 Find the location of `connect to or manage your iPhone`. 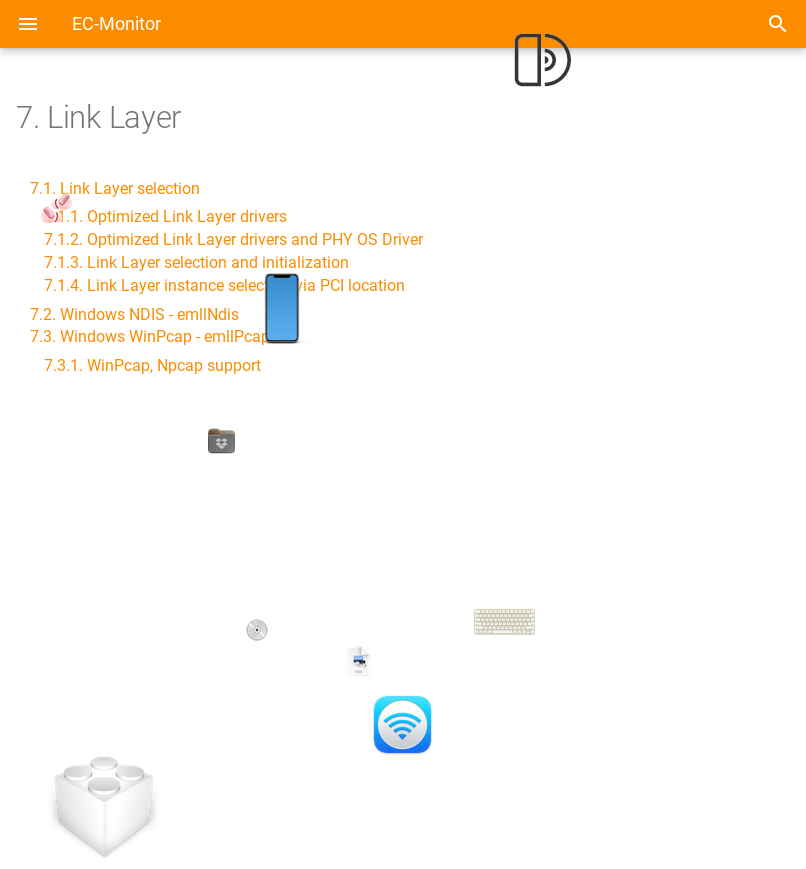

connect to or manage your iPhone is located at coordinates (282, 309).